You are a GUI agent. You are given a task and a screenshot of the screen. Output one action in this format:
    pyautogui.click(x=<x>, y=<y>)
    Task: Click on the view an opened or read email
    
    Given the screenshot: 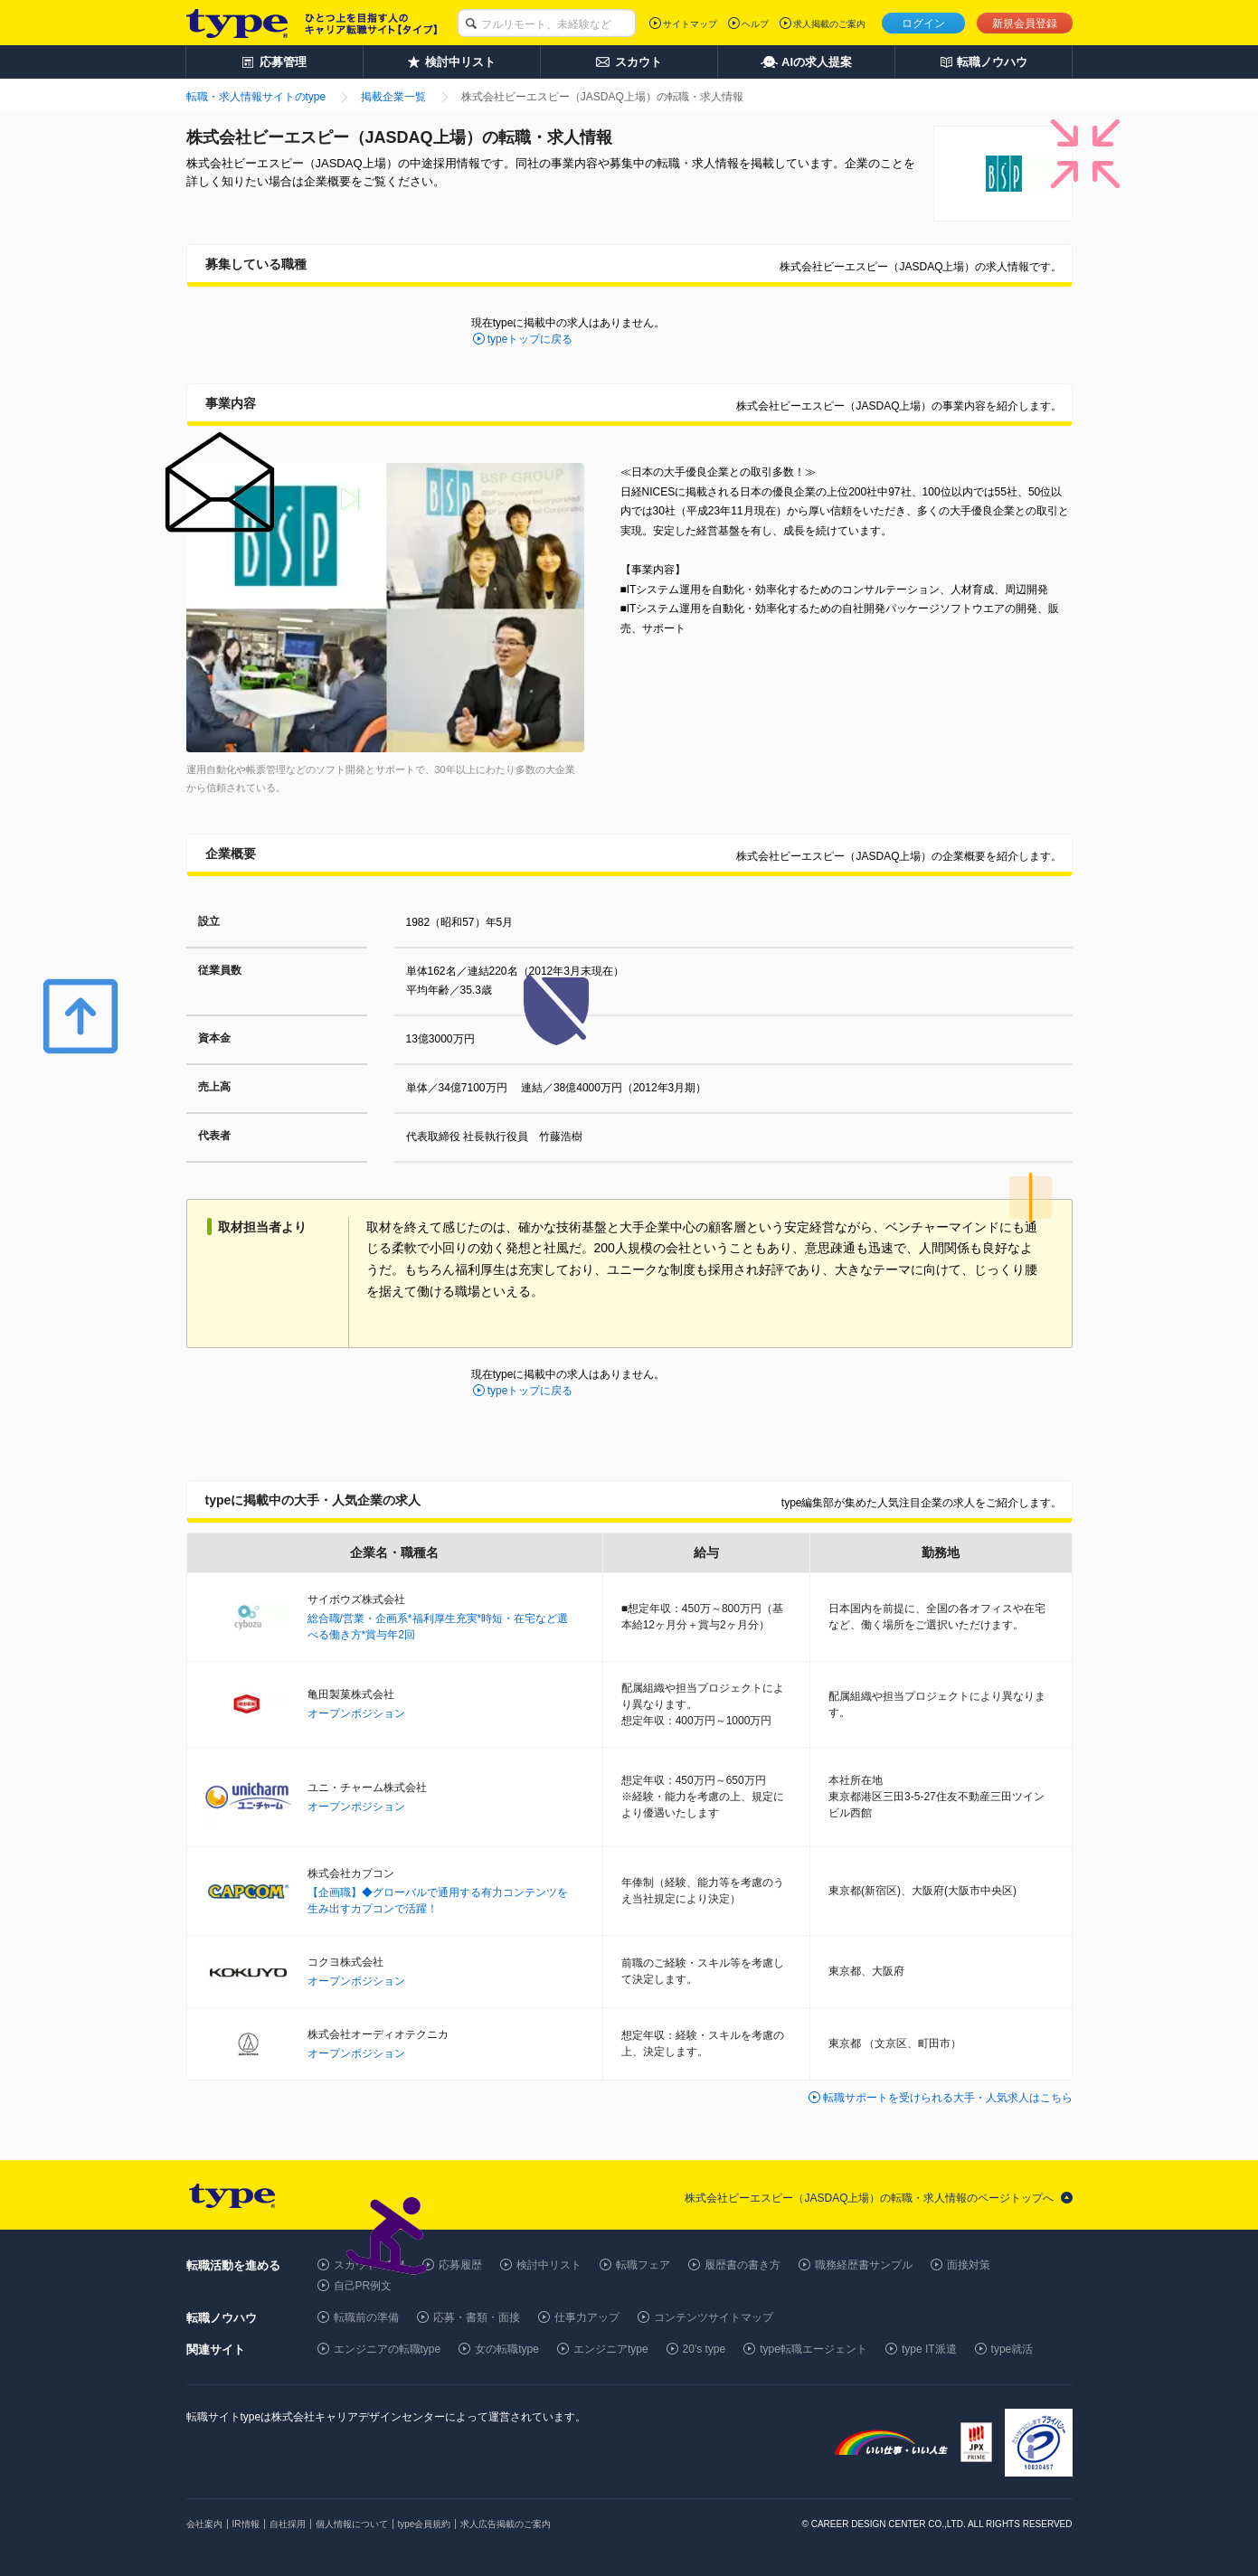 What is the action you would take?
    pyautogui.click(x=220, y=486)
    